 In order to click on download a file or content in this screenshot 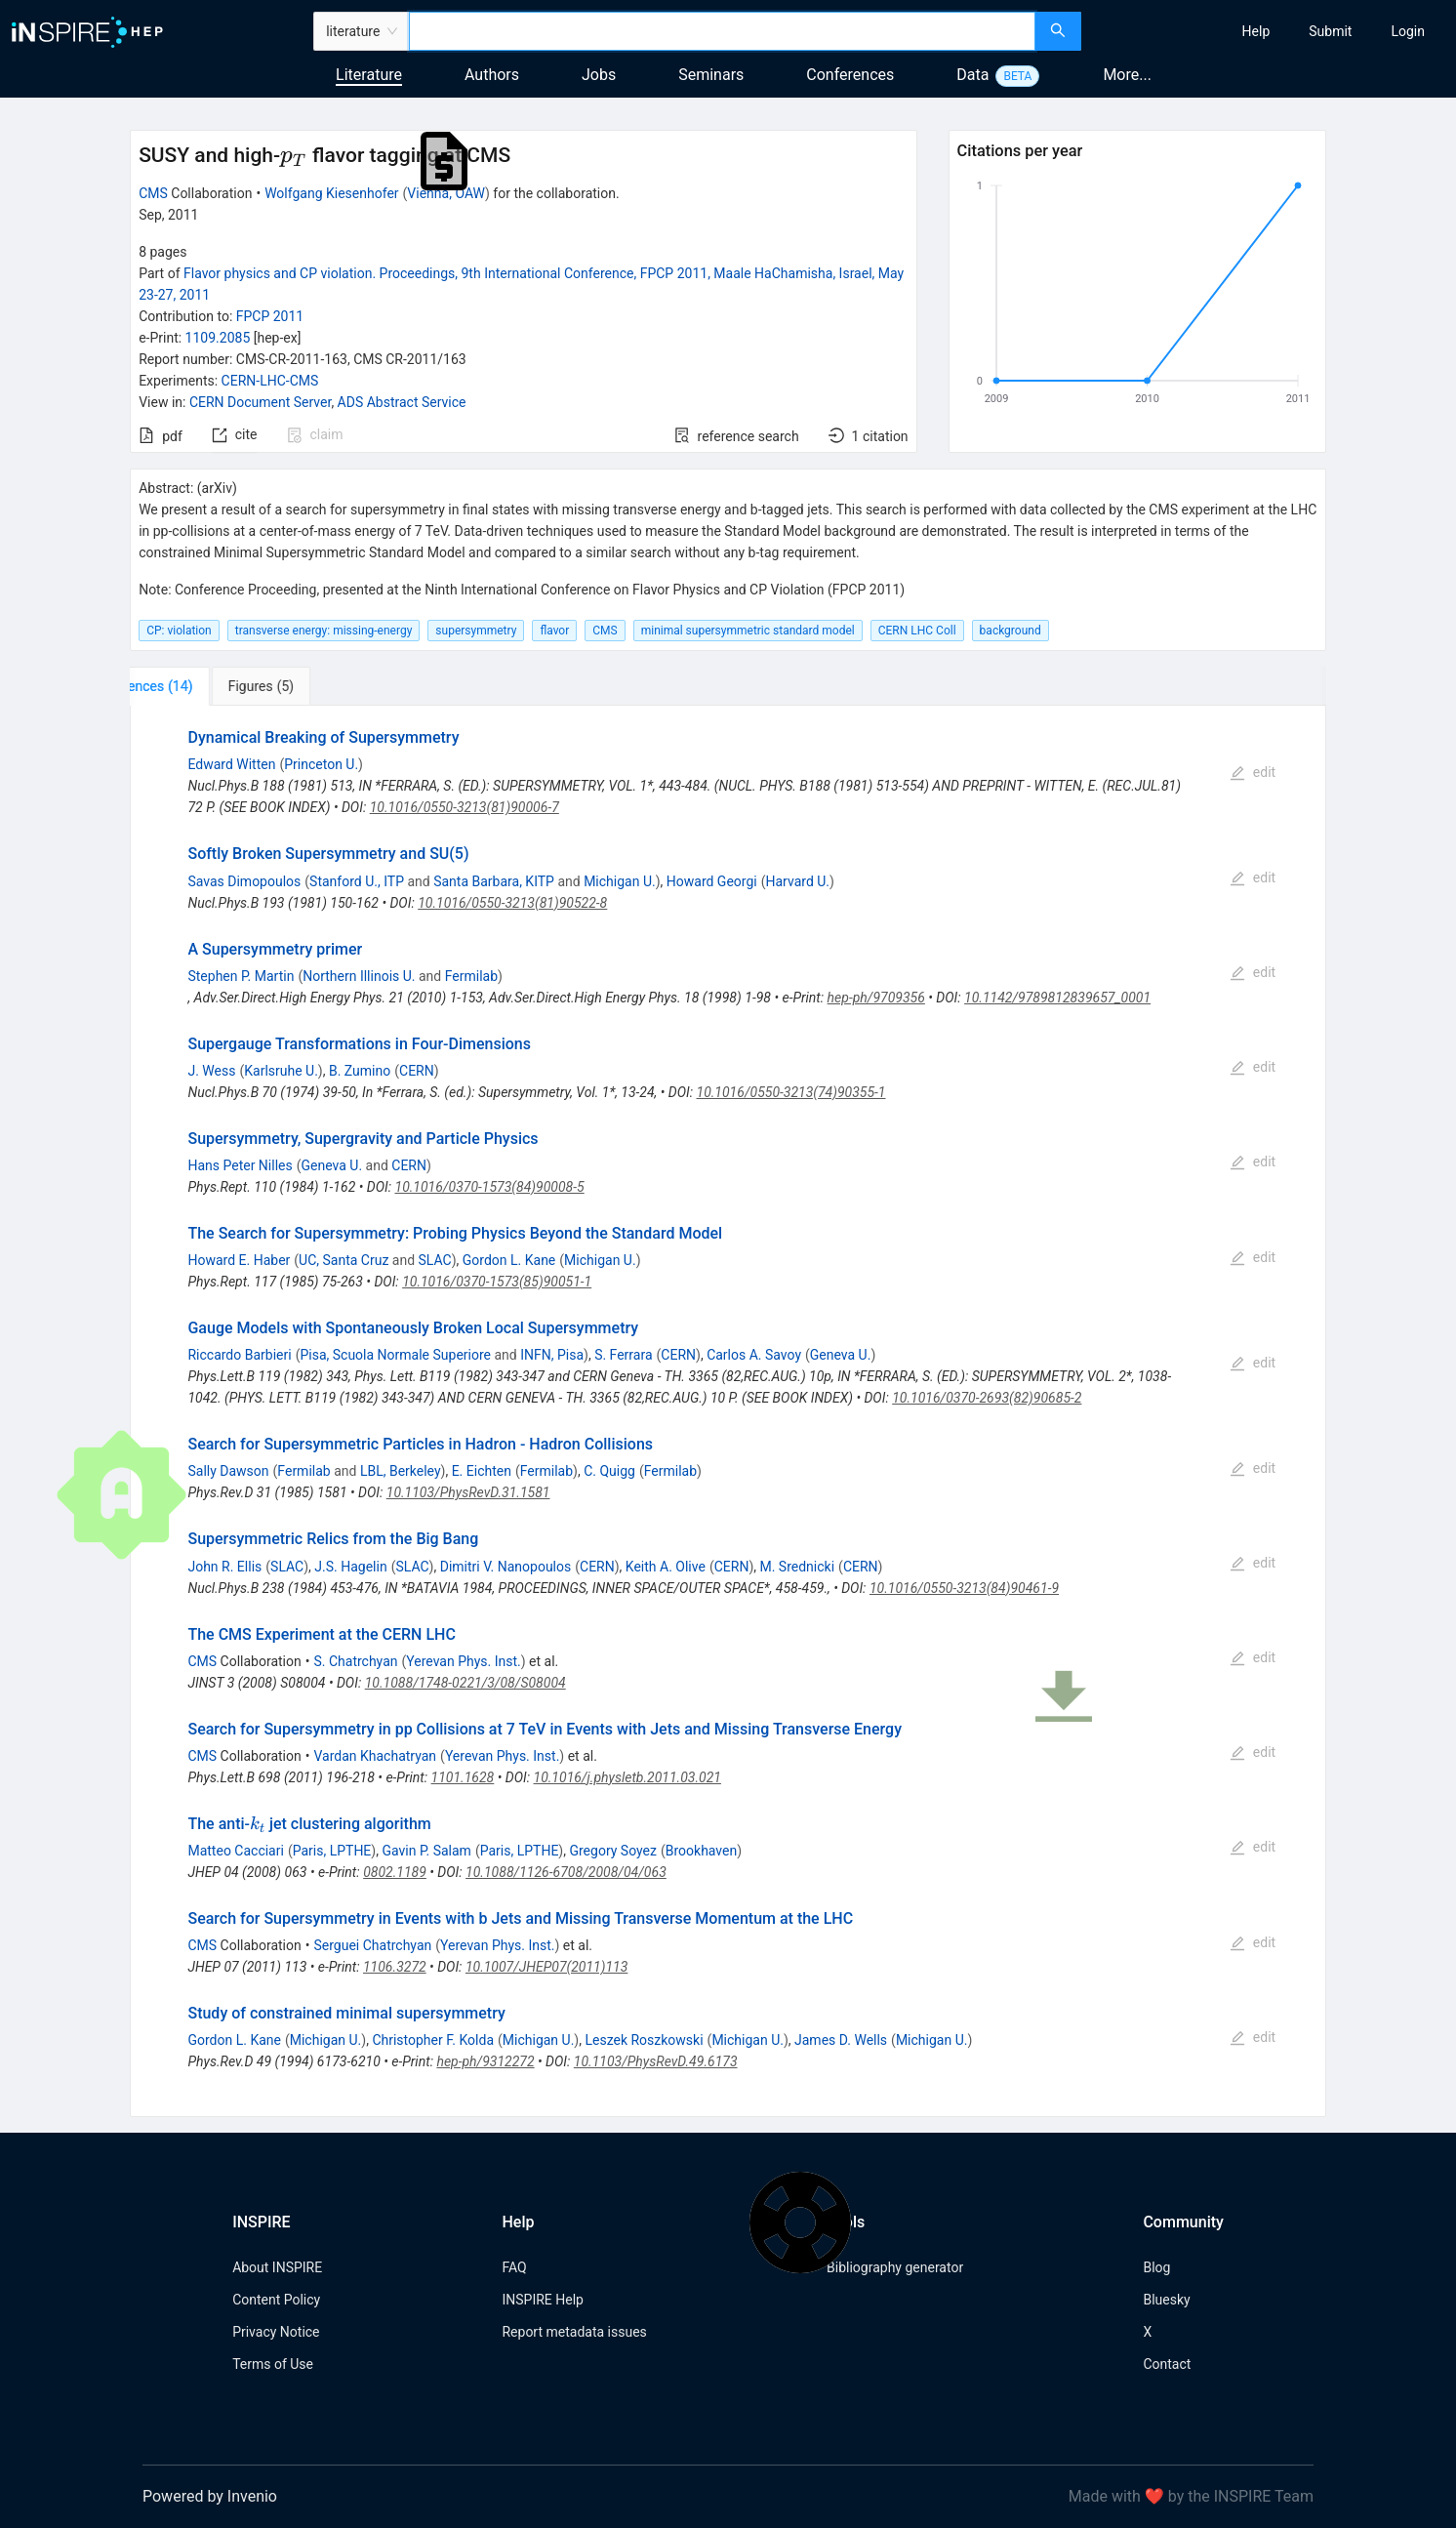, I will do `click(1064, 1693)`.